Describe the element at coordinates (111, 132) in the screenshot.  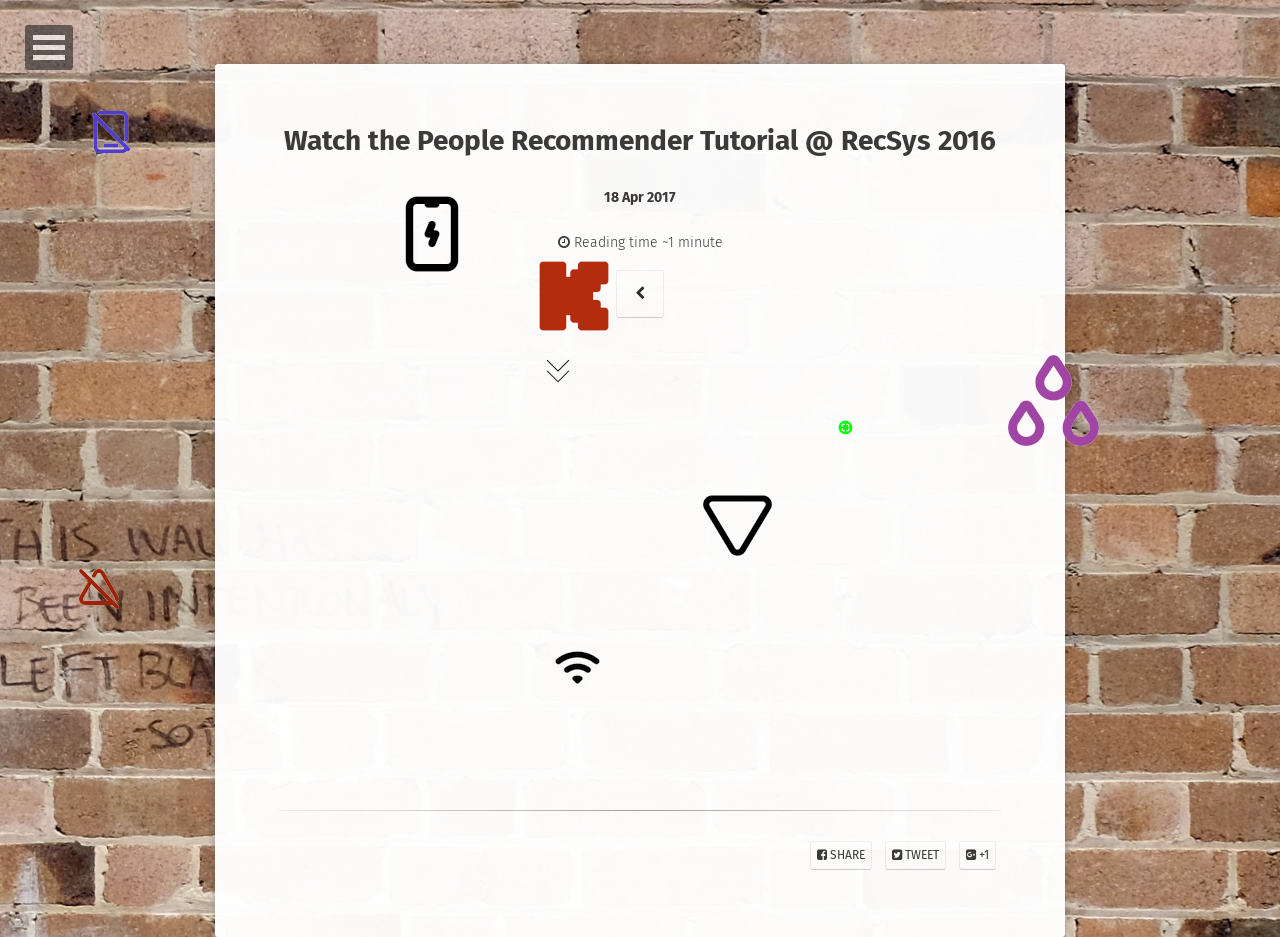
I see `ipad device is disabled or unavailable` at that location.